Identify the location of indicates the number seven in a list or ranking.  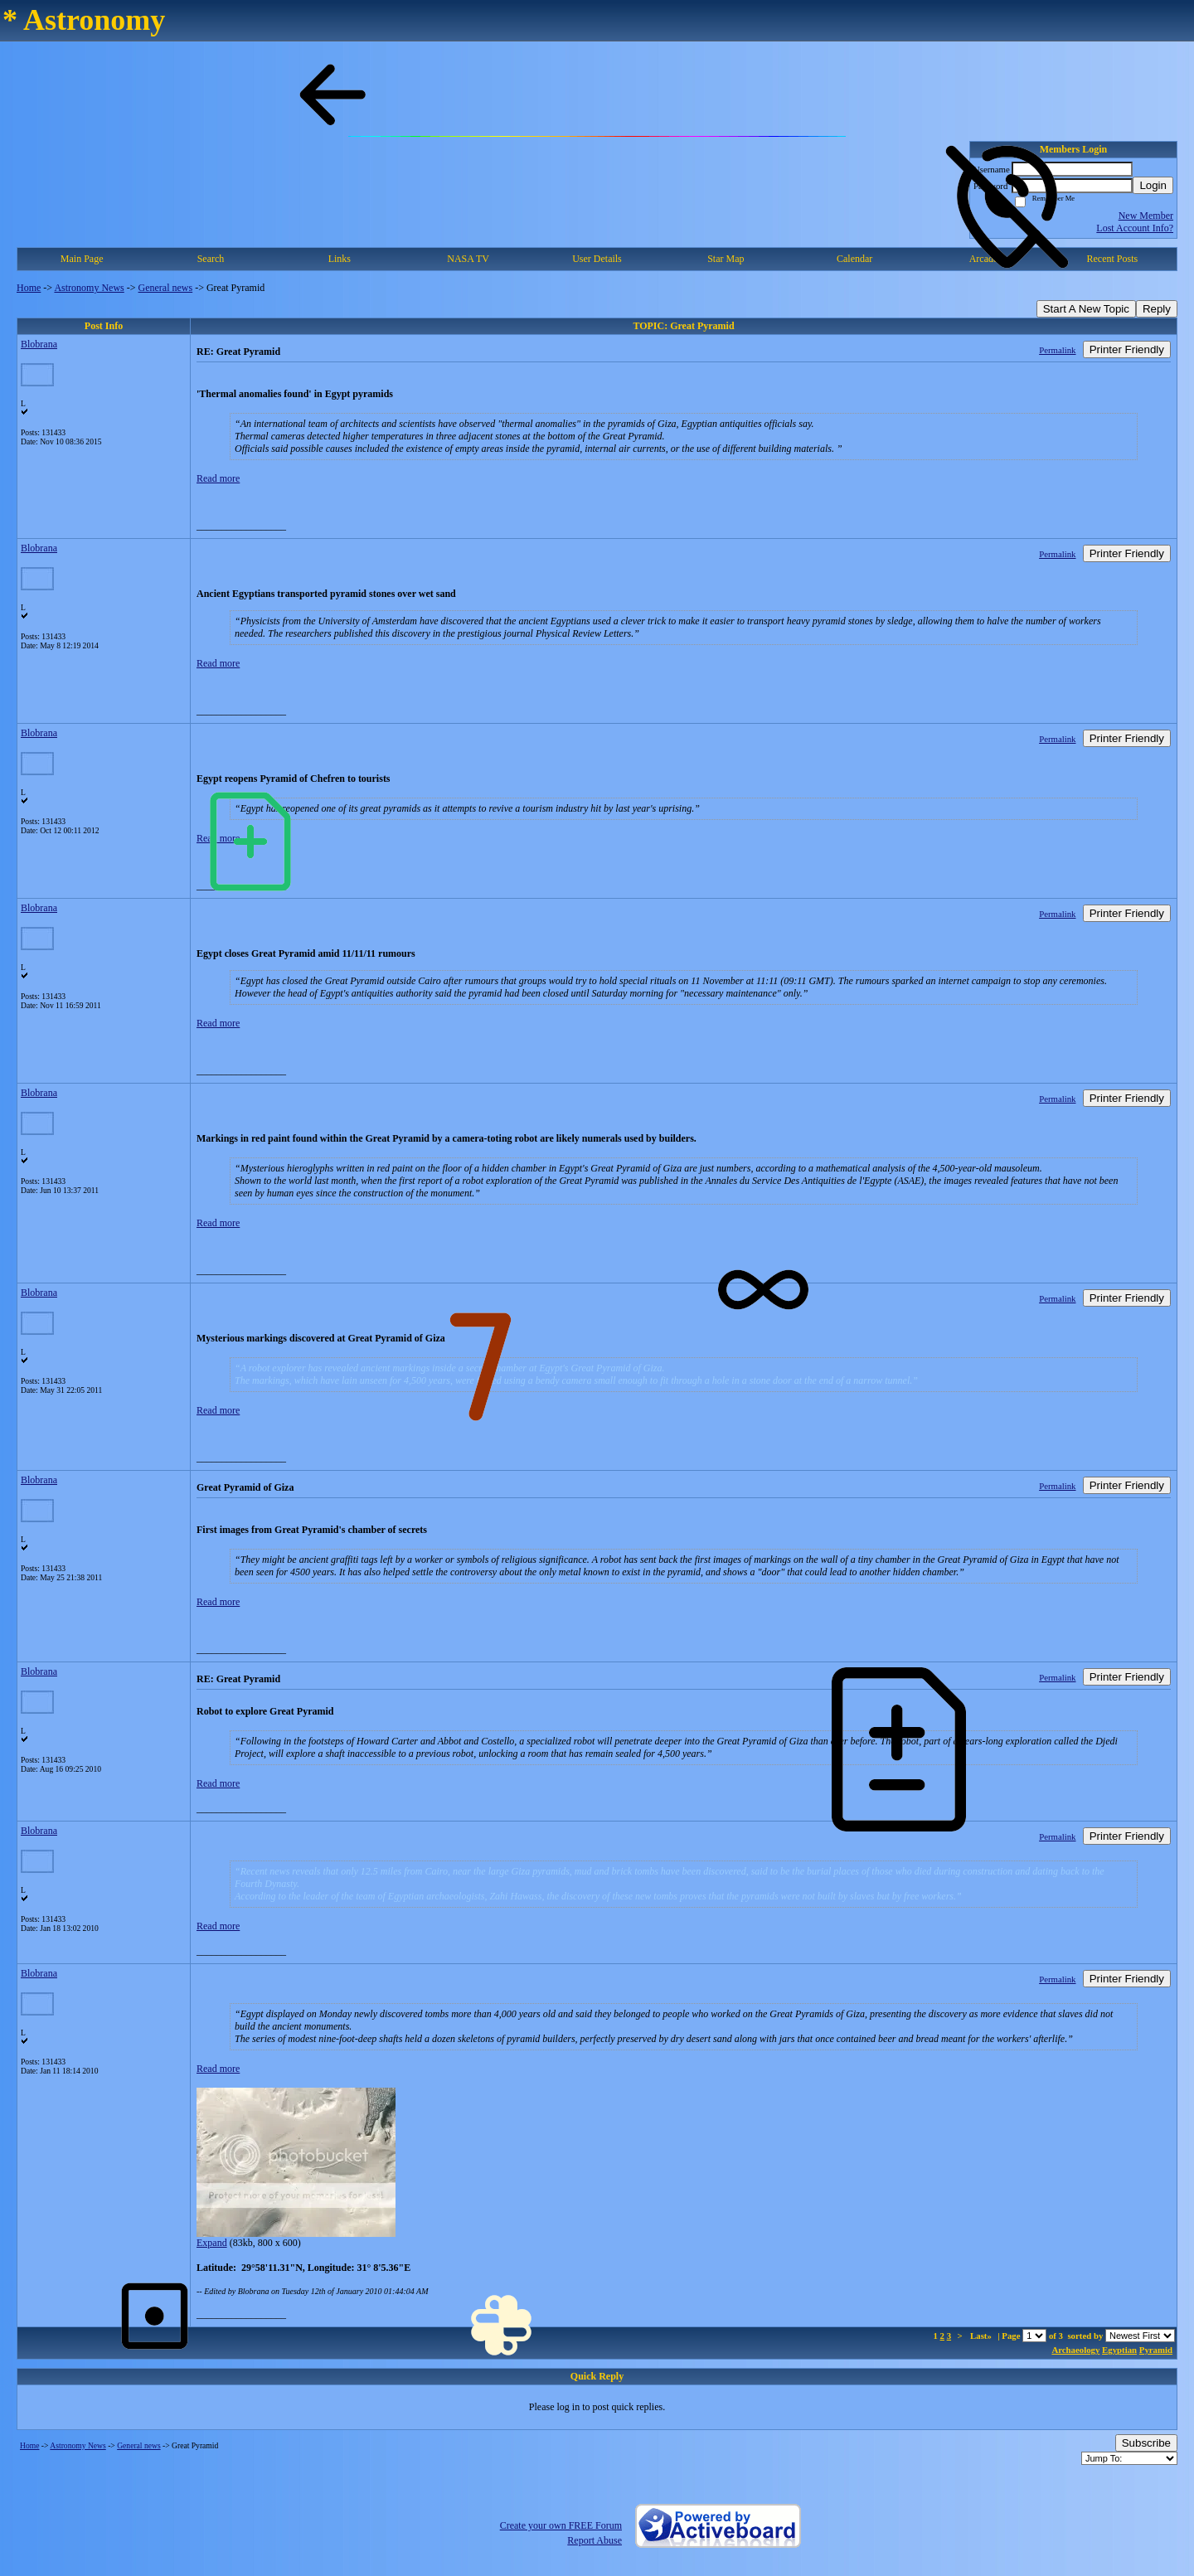
(480, 1366).